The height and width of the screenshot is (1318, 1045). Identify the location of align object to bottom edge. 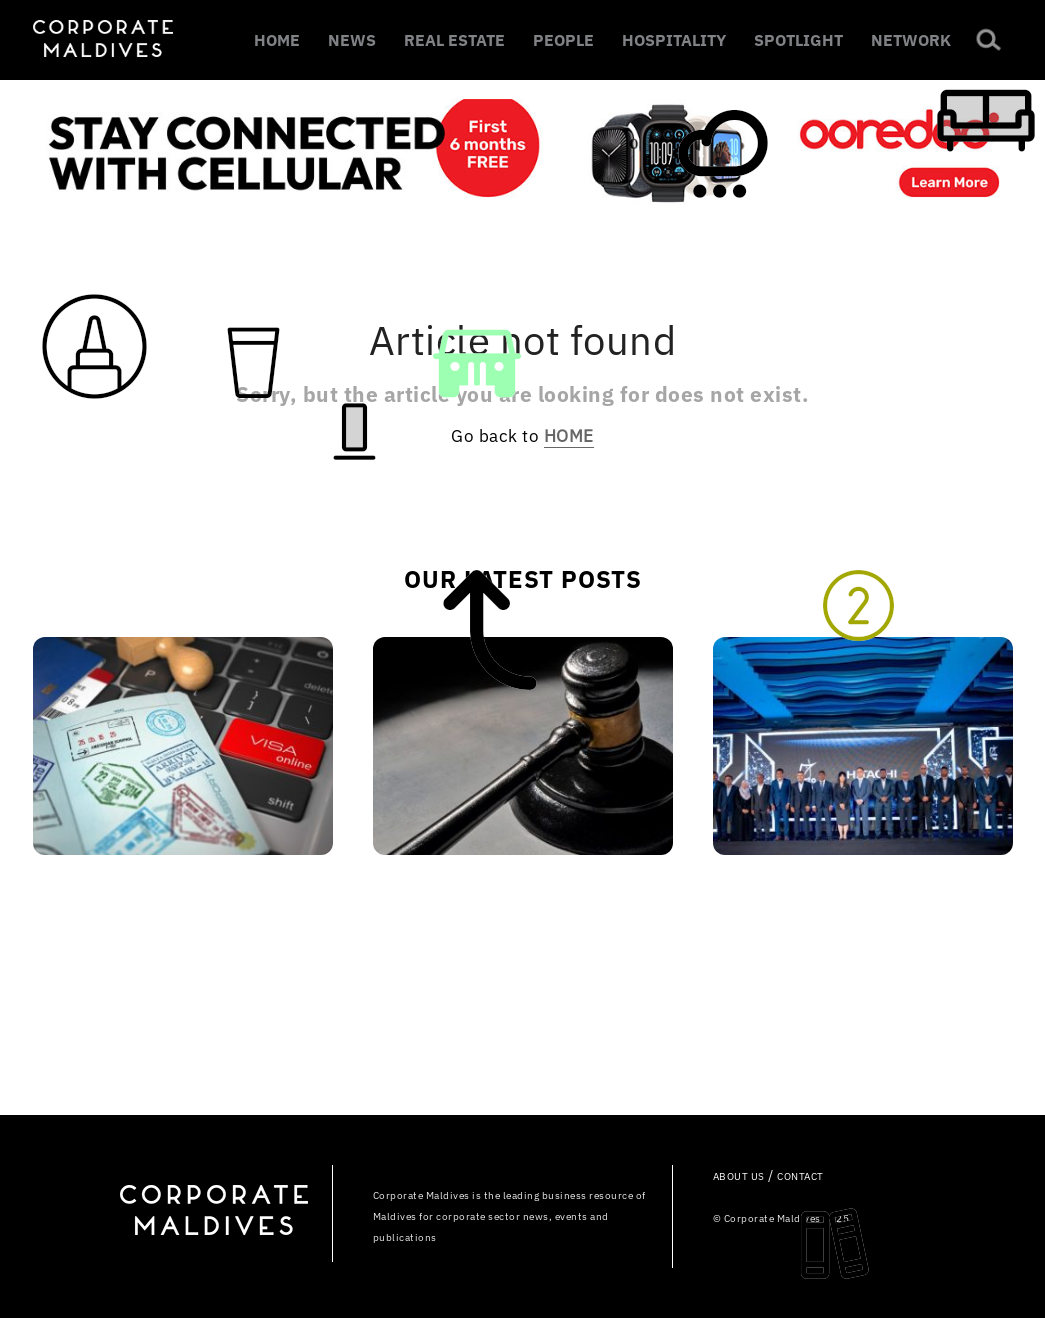
(354, 430).